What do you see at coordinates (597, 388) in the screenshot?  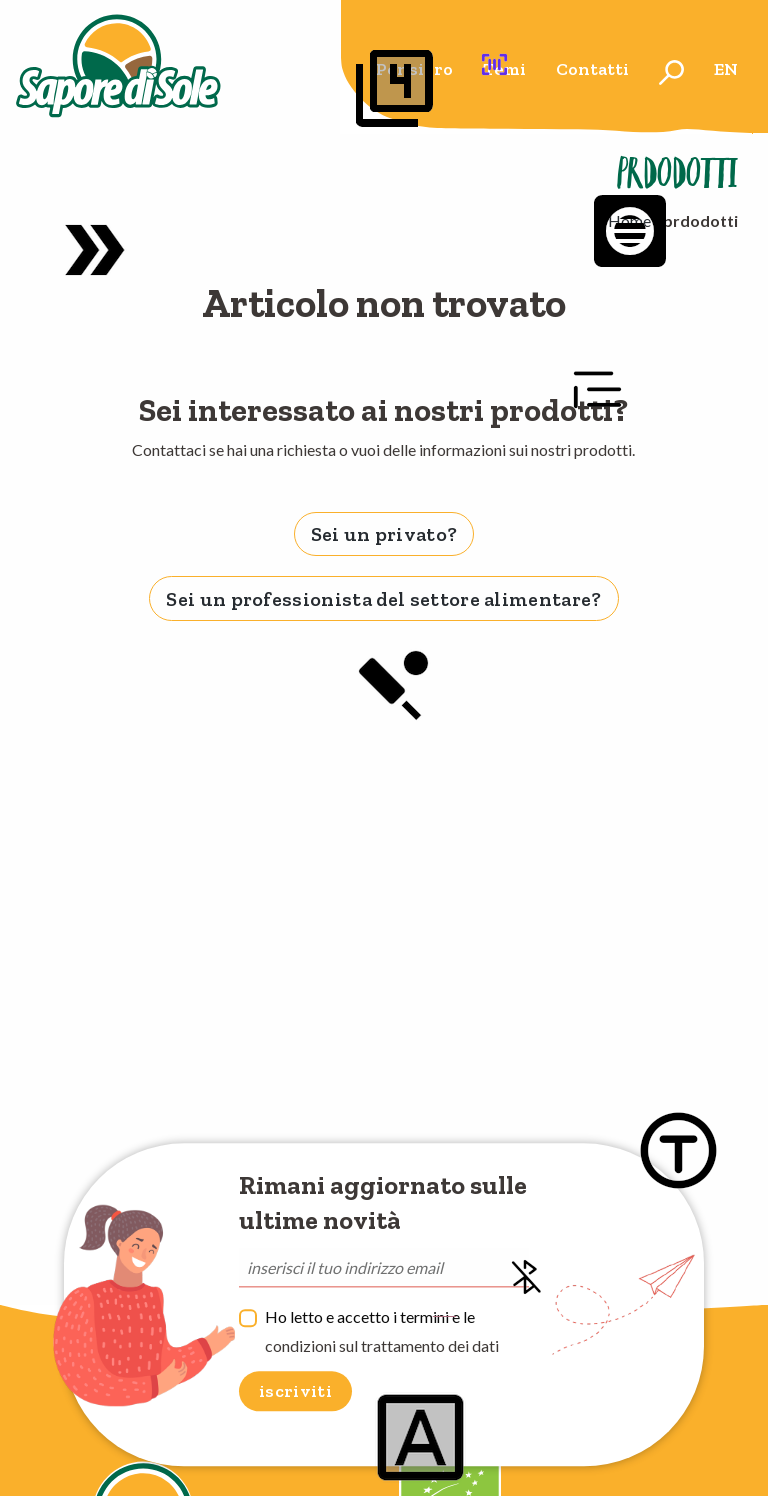 I see `insert a block quote` at bounding box center [597, 388].